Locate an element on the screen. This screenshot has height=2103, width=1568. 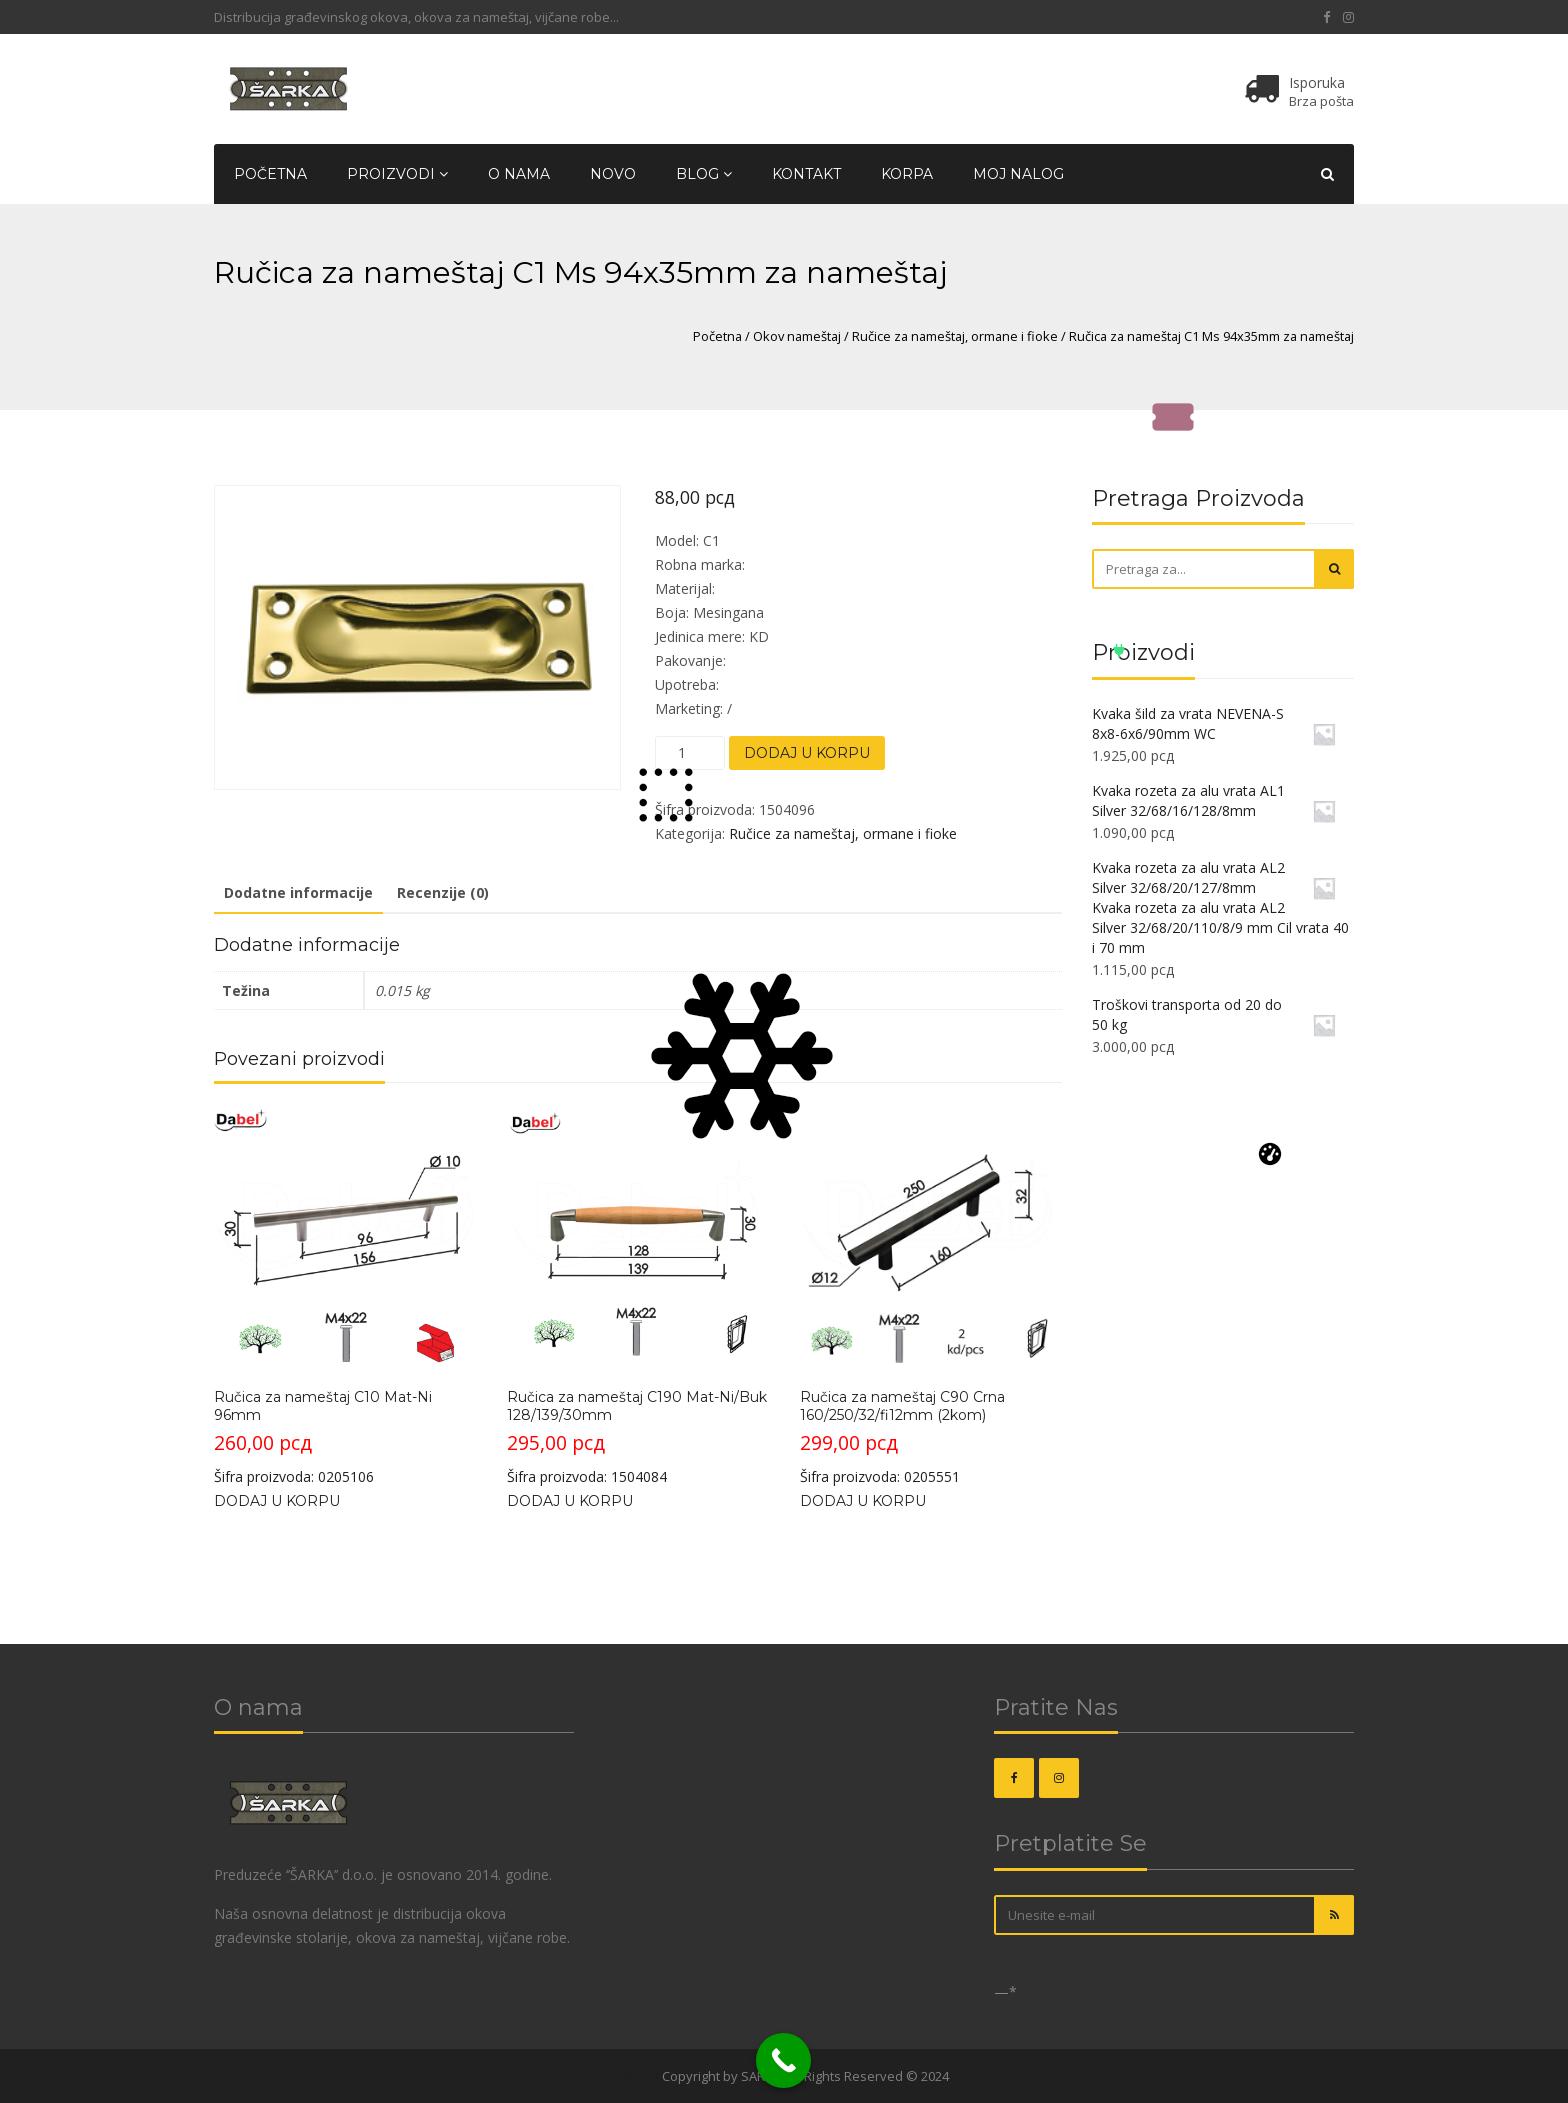
connect to power source is located at coordinates (1119, 651).